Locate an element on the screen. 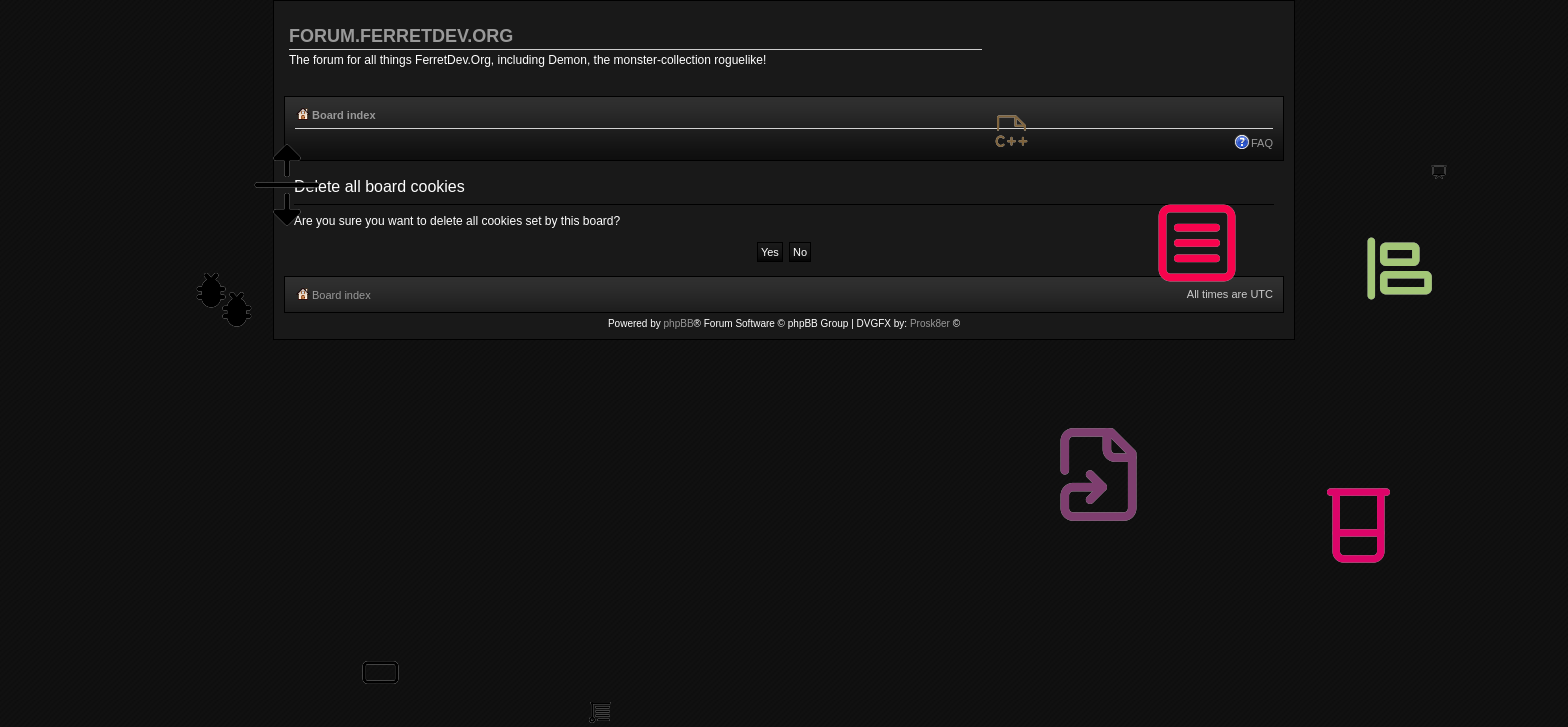 This screenshot has width=1568, height=727. toggle to landscape orientation is located at coordinates (380, 672).